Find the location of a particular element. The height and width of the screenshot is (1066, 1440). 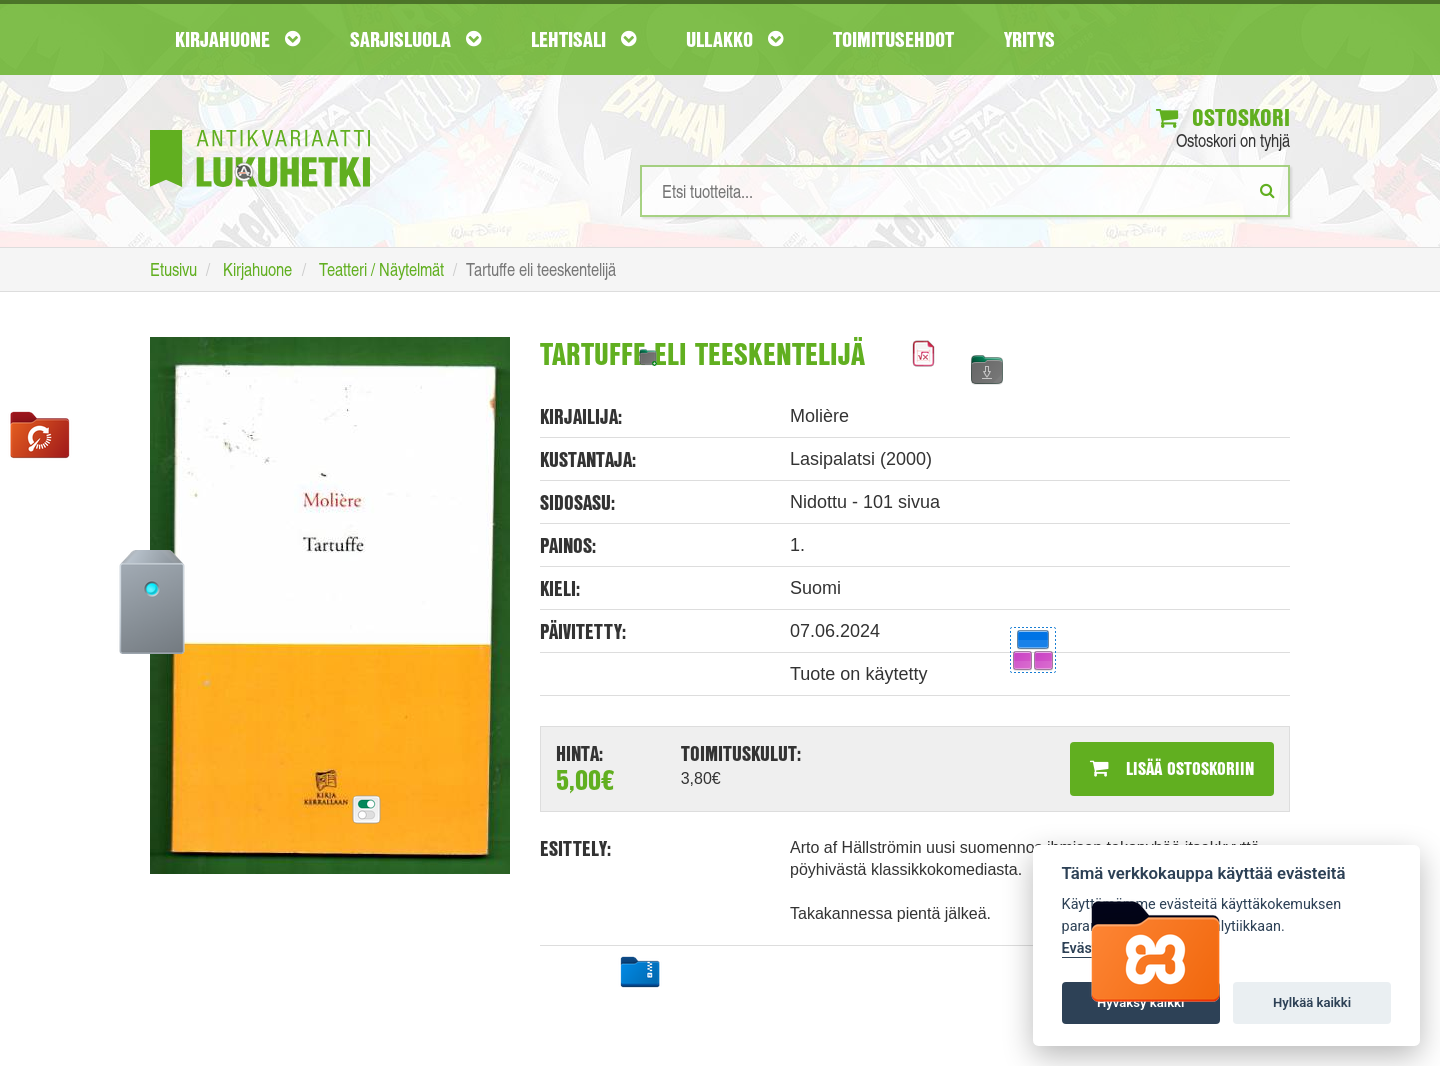

create a new folder is located at coordinates (648, 357).